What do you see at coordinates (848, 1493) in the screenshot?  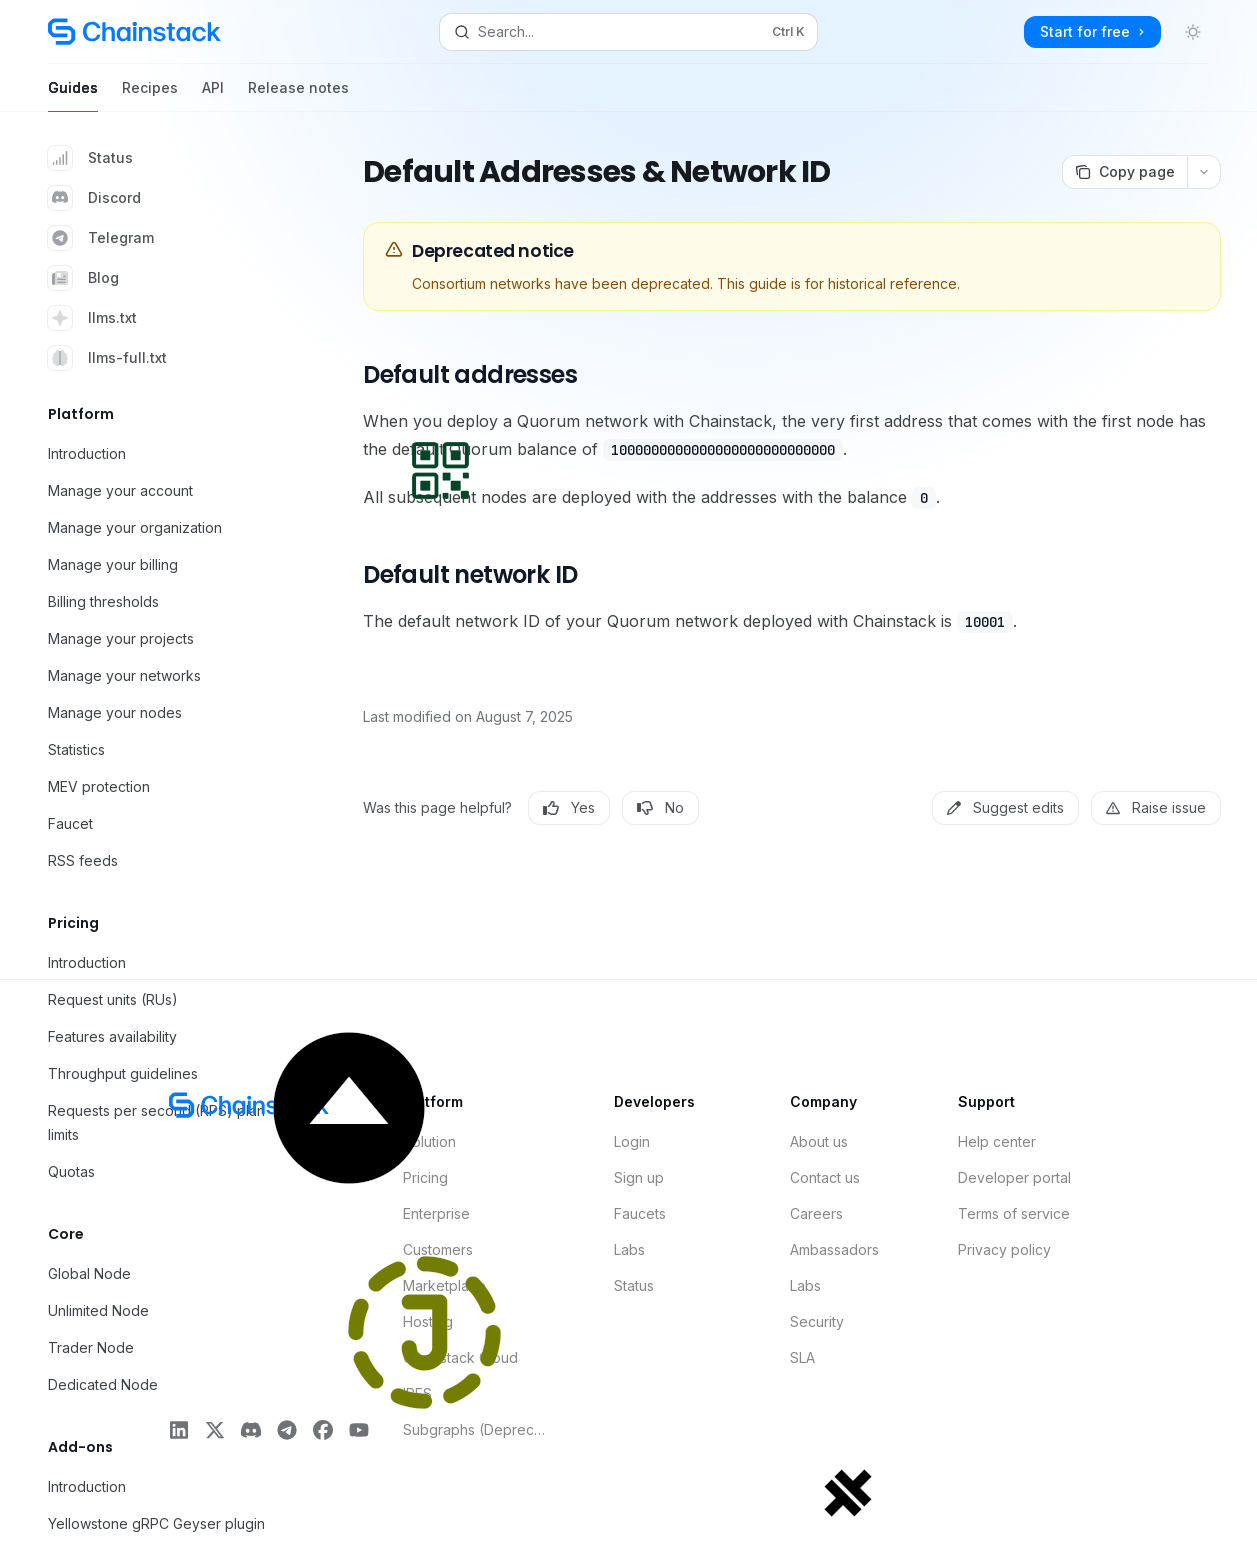 I see `capacitor framework logo` at bounding box center [848, 1493].